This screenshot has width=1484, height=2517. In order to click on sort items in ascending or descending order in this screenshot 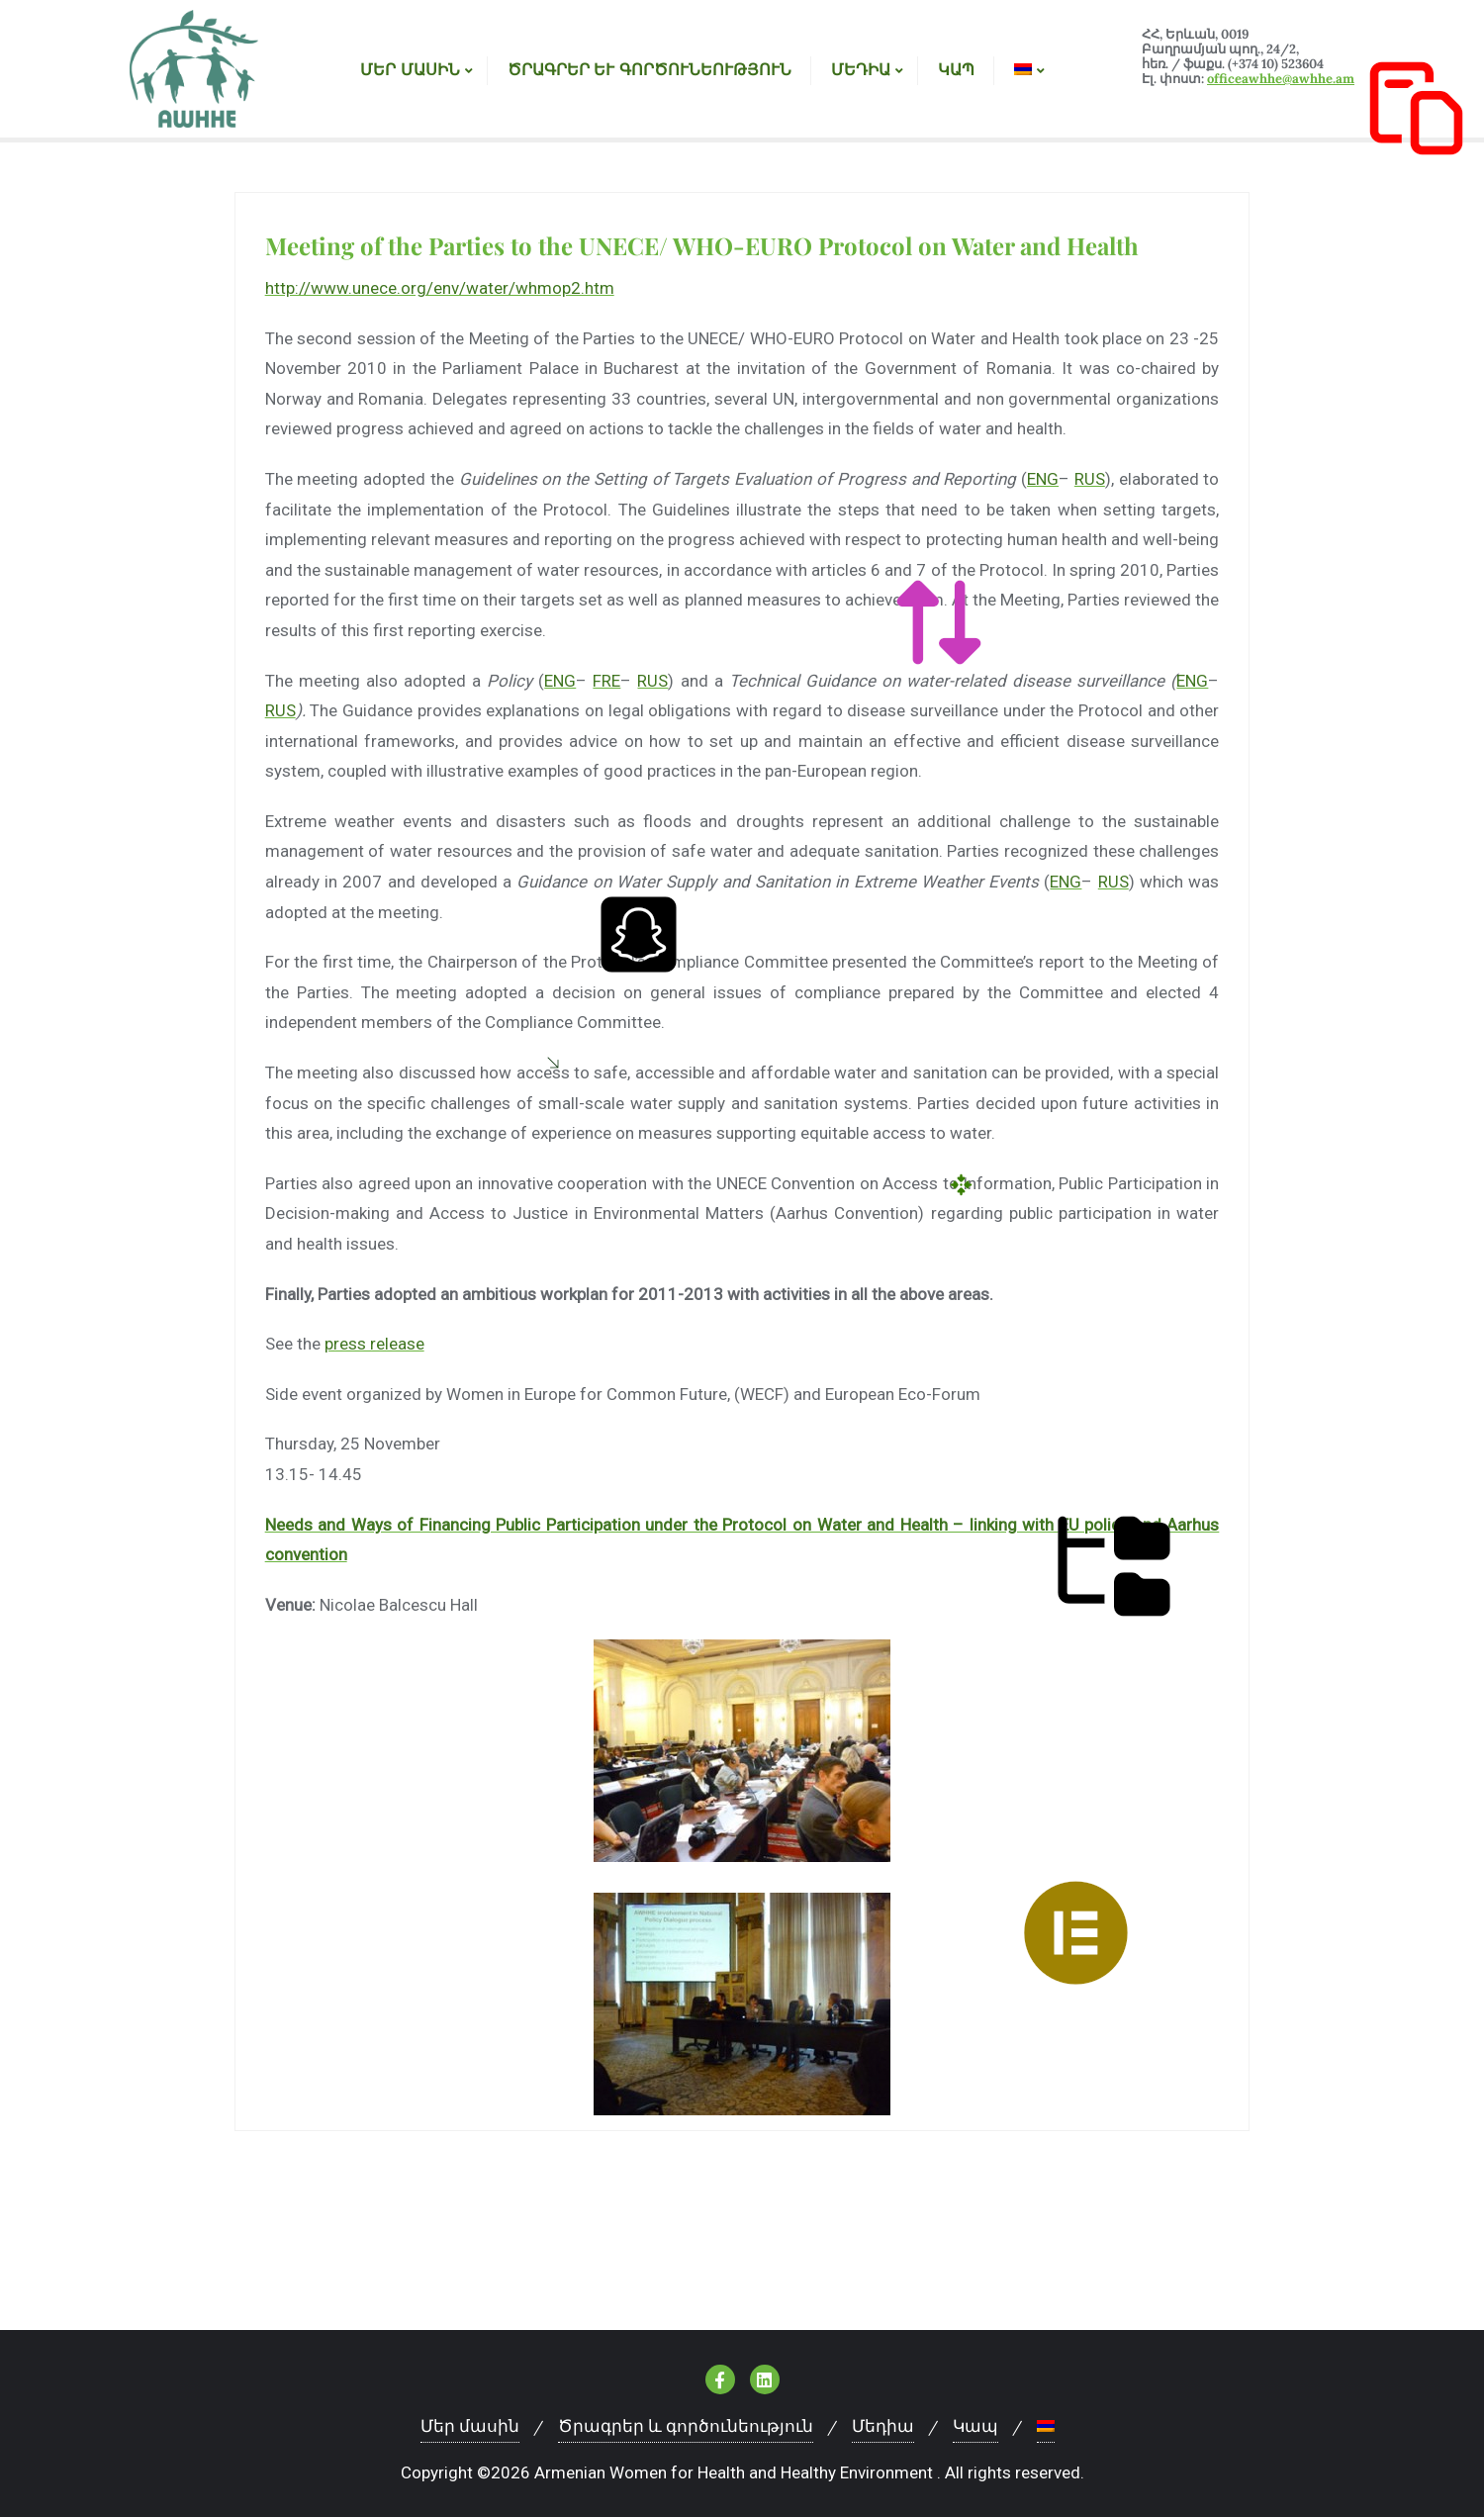, I will do `click(939, 622)`.